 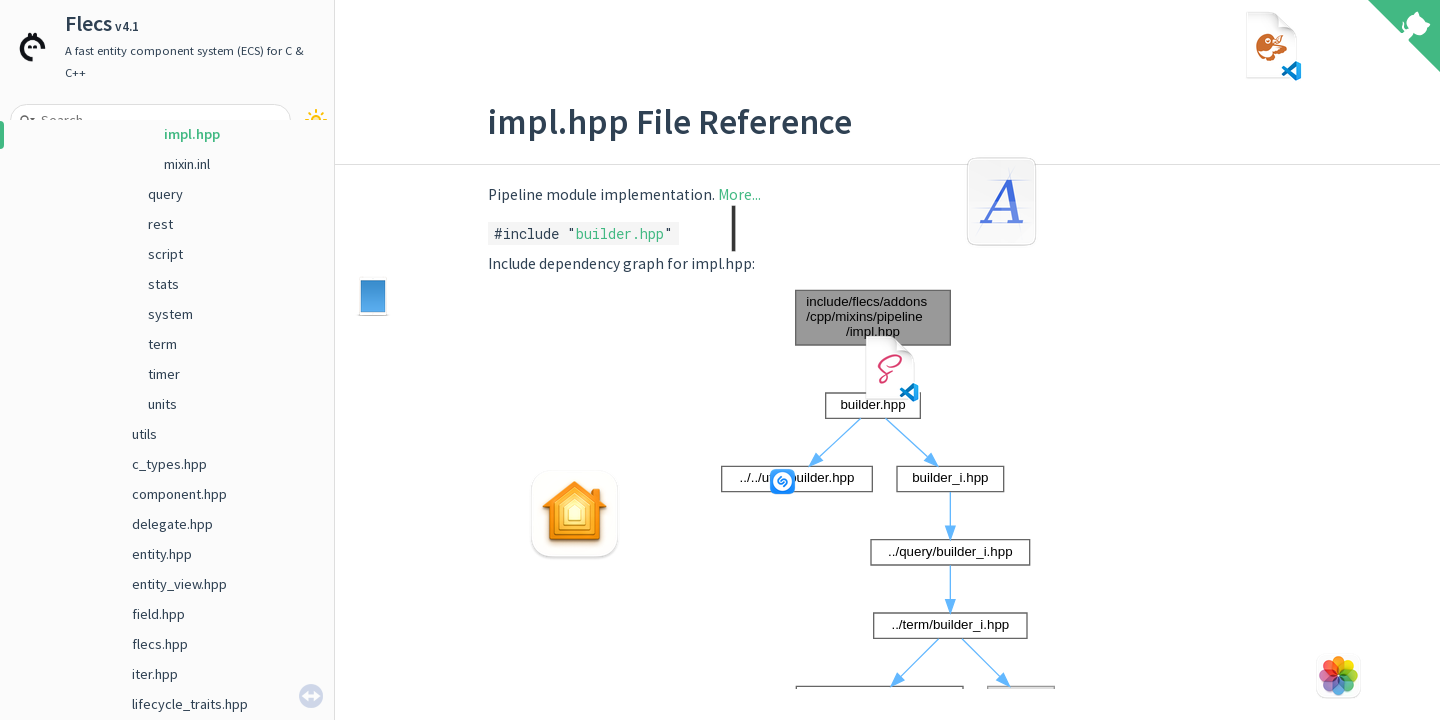 What do you see at coordinates (574, 513) in the screenshot?
I see `open the home app to control smart home devices` at bounding box center [574, 513].